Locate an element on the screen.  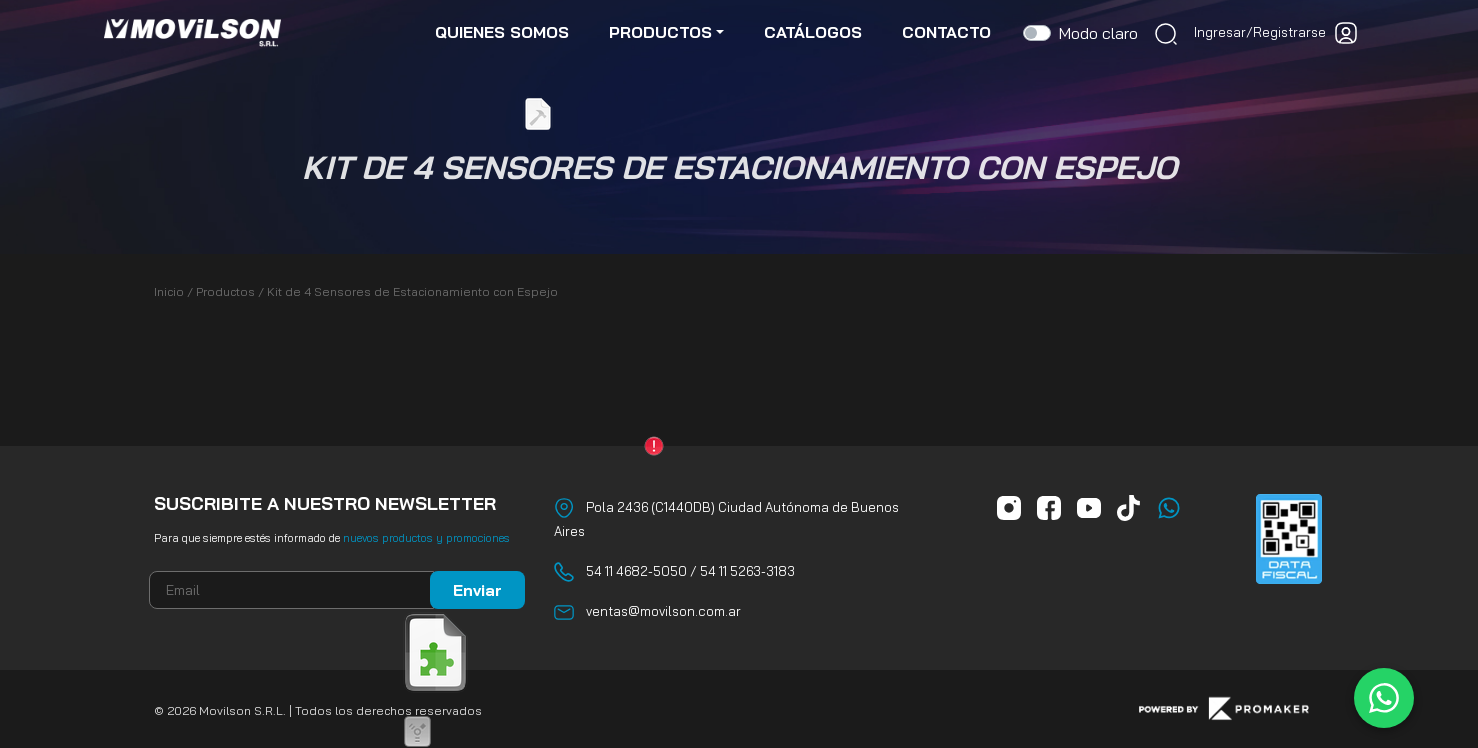
indicates a warning or alert in a dialog is located at coordinates (654, 446).